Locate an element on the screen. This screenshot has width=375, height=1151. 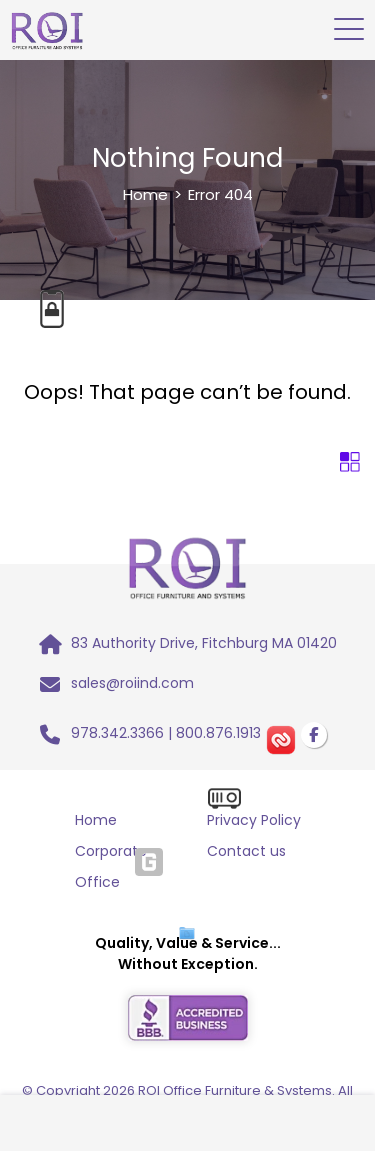
connect to an external projector or display is located at coordinates (224, 798).